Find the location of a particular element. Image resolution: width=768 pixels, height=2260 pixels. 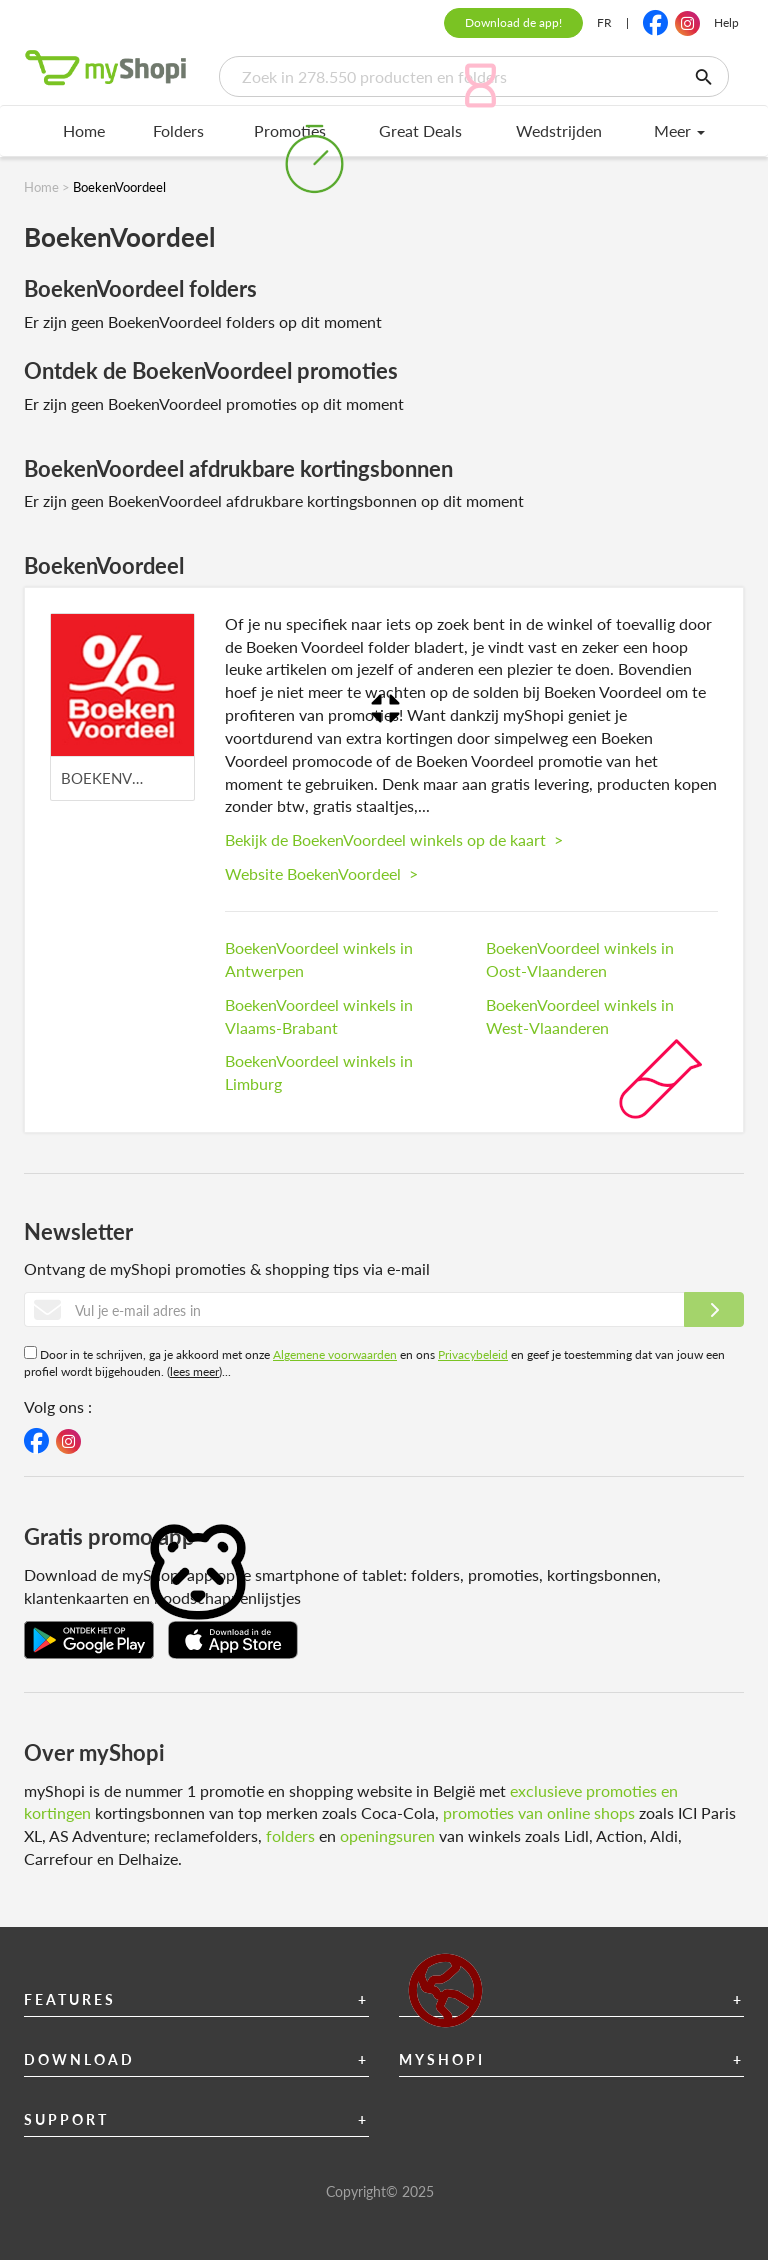

access experimental or beta features is located at coordinates (659, 1079).